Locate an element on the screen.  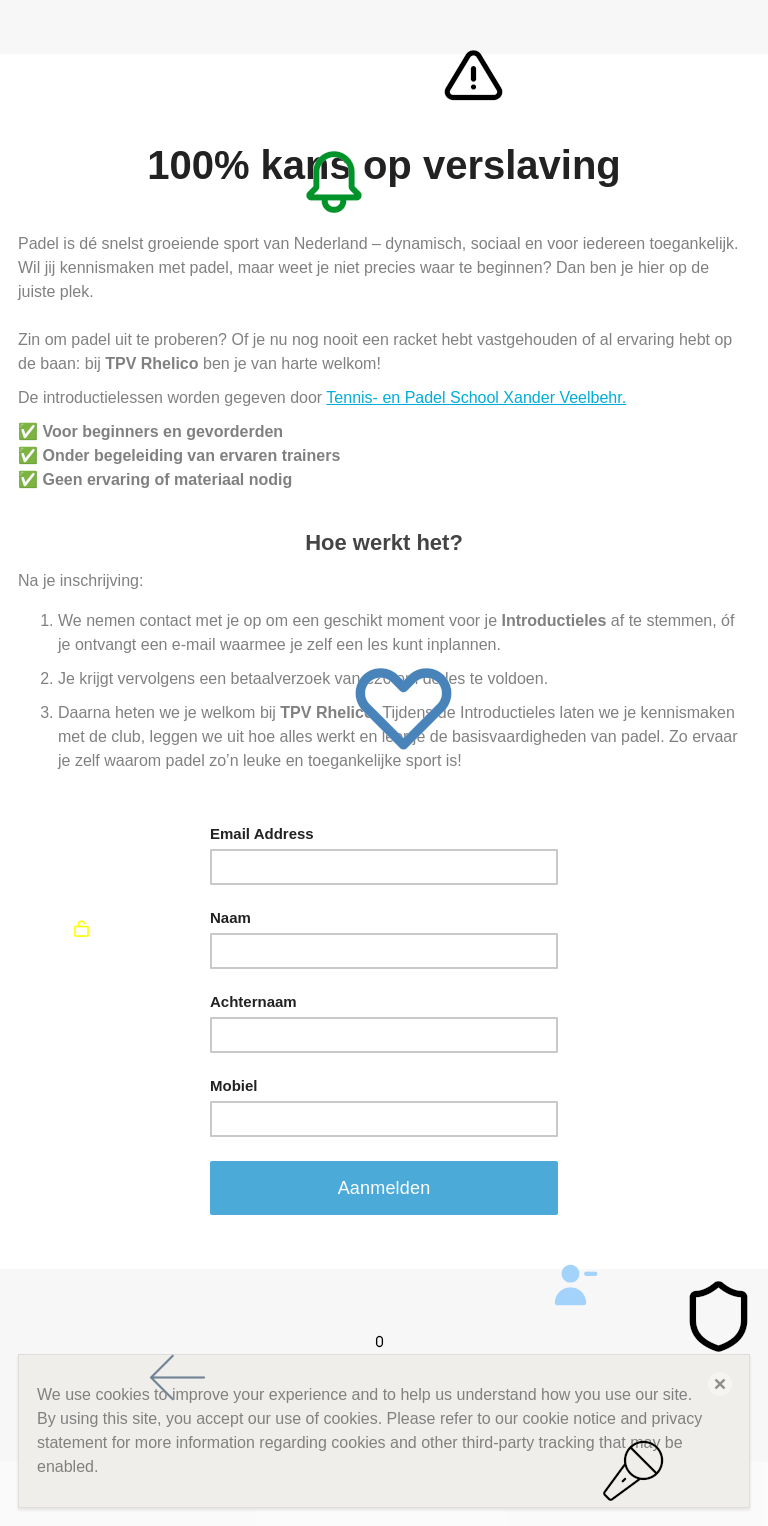
remove a contact or friend is located at coordinates (575, 1285).